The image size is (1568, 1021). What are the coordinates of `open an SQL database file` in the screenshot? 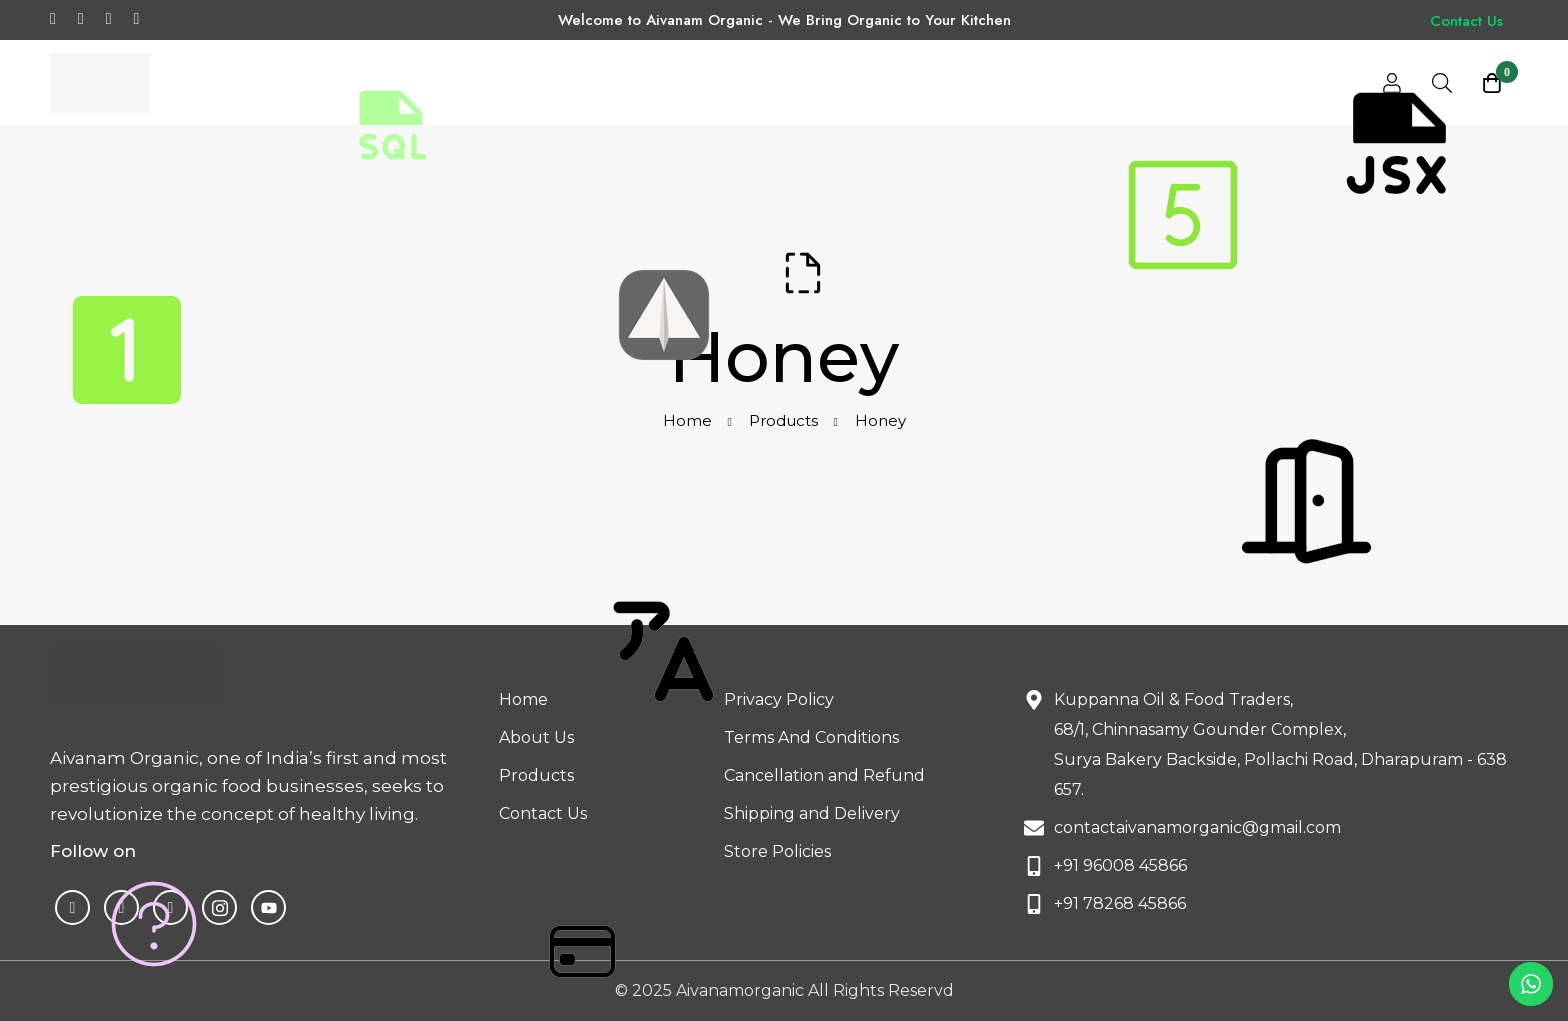 It's located at (391, 128).